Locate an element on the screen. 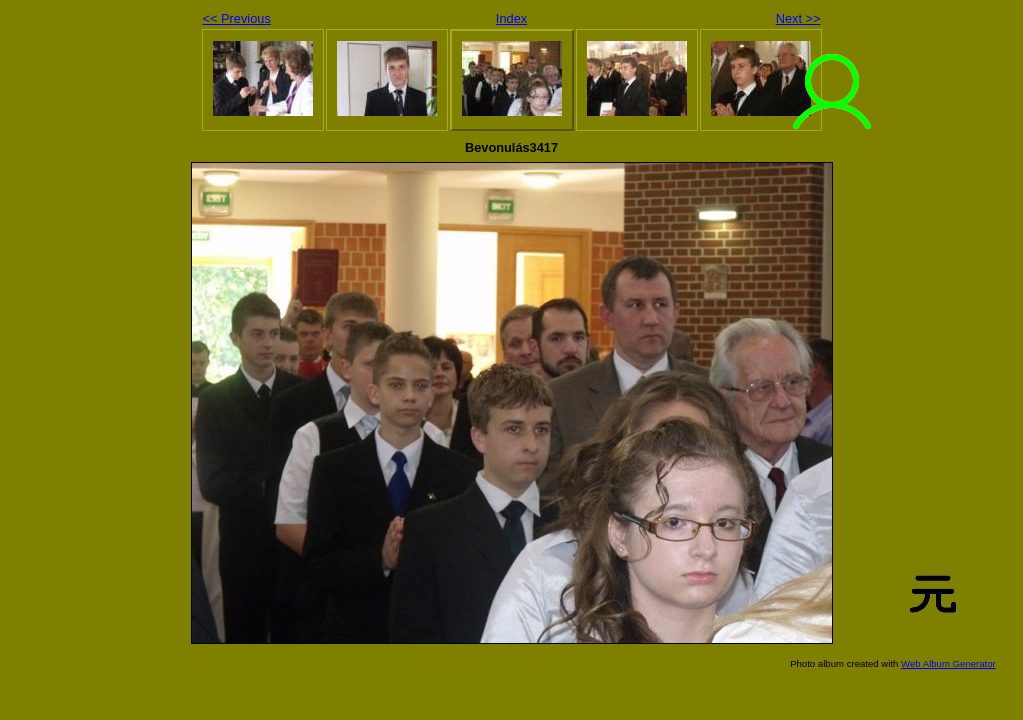  indicates chinese yuan currency is located at coordinates (933, 595).